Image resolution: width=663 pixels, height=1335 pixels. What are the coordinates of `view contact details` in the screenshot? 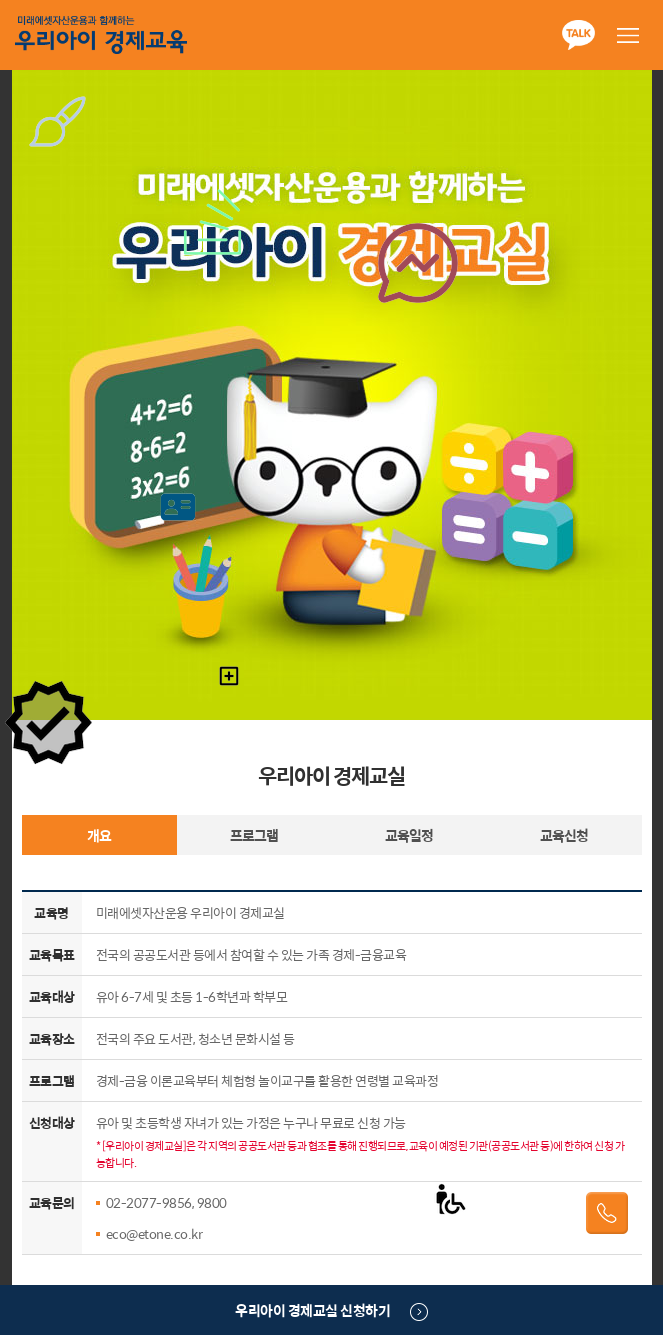 It's located at (178, 507).